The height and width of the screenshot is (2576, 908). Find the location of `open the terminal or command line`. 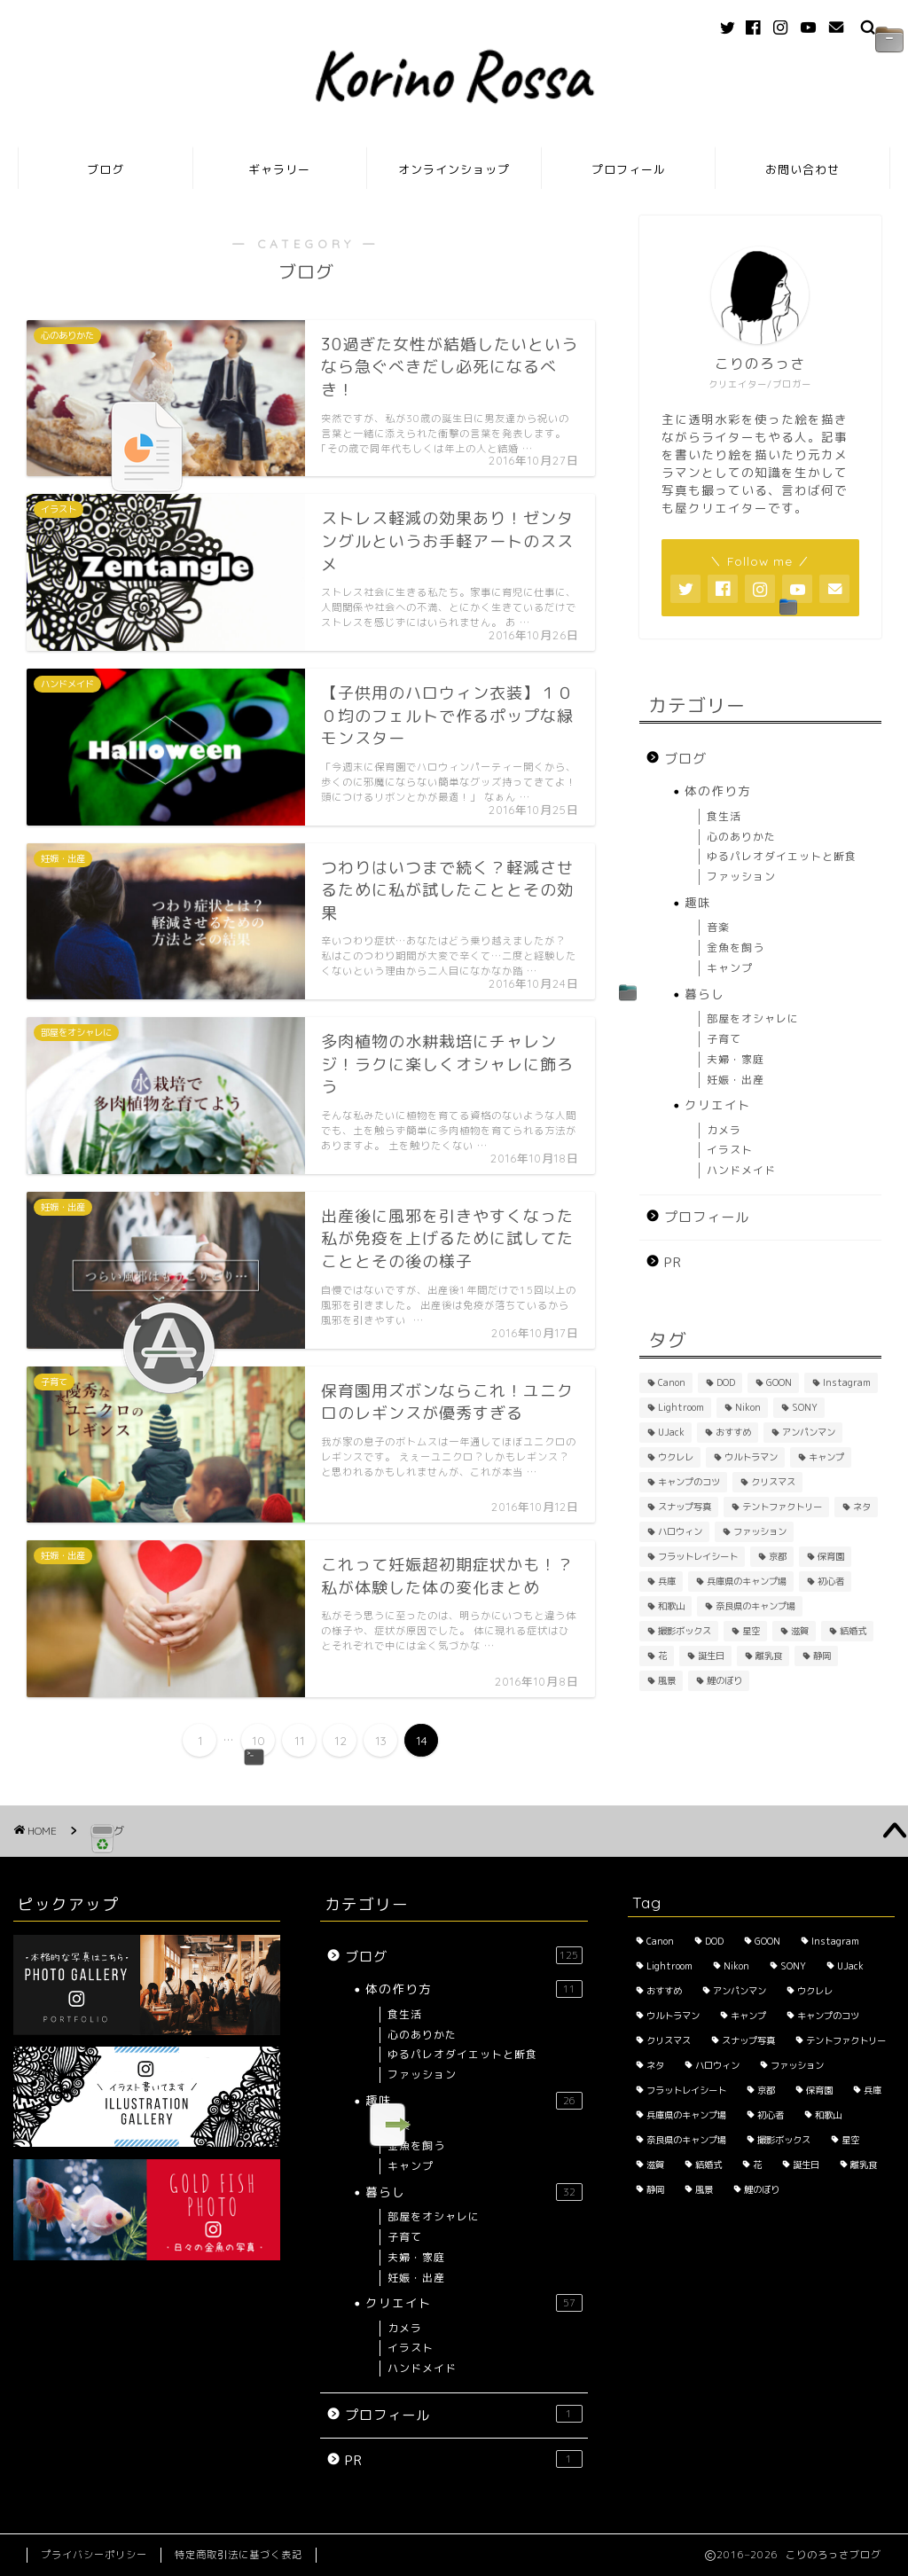

open the terminal or command line is located at coordinates (254, 1757).